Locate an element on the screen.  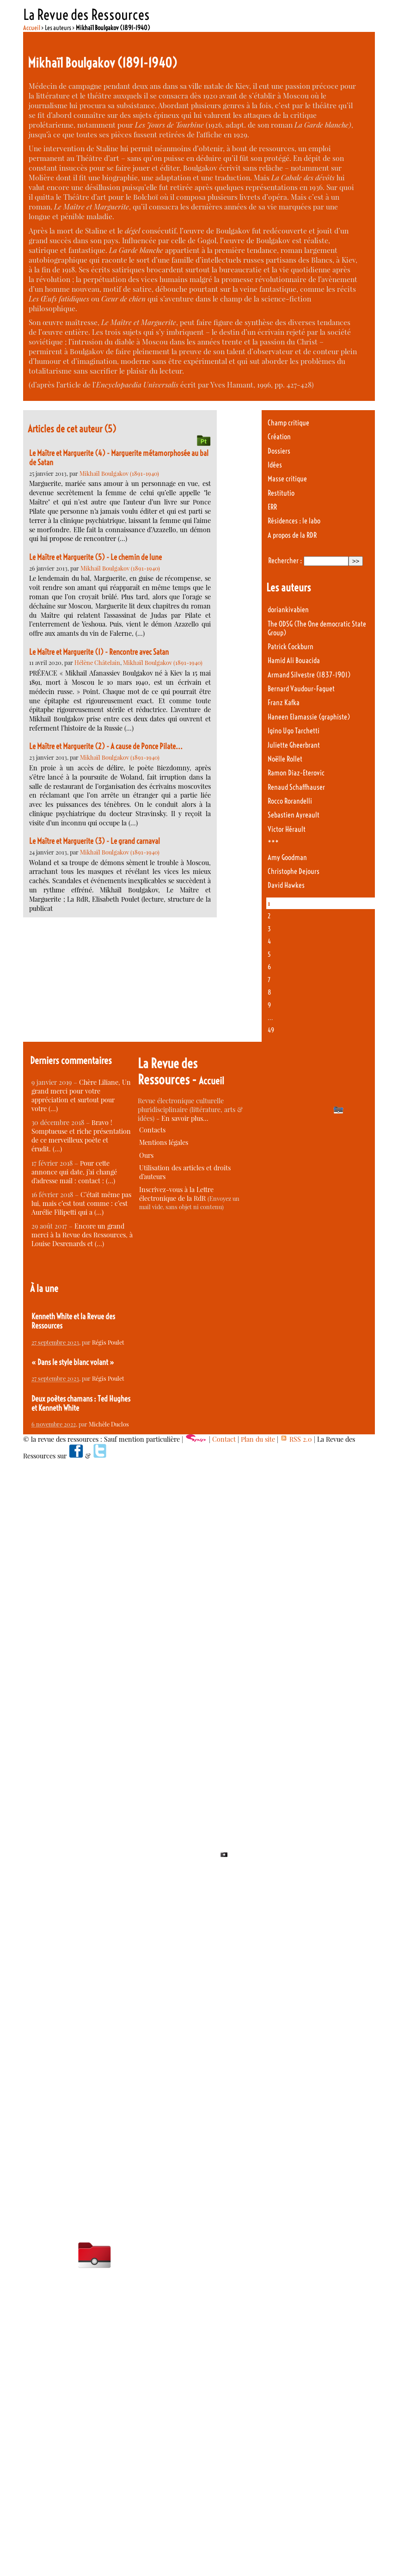
open folder containing Adobe Substance Painter project files is located at coordinates (203, 441).